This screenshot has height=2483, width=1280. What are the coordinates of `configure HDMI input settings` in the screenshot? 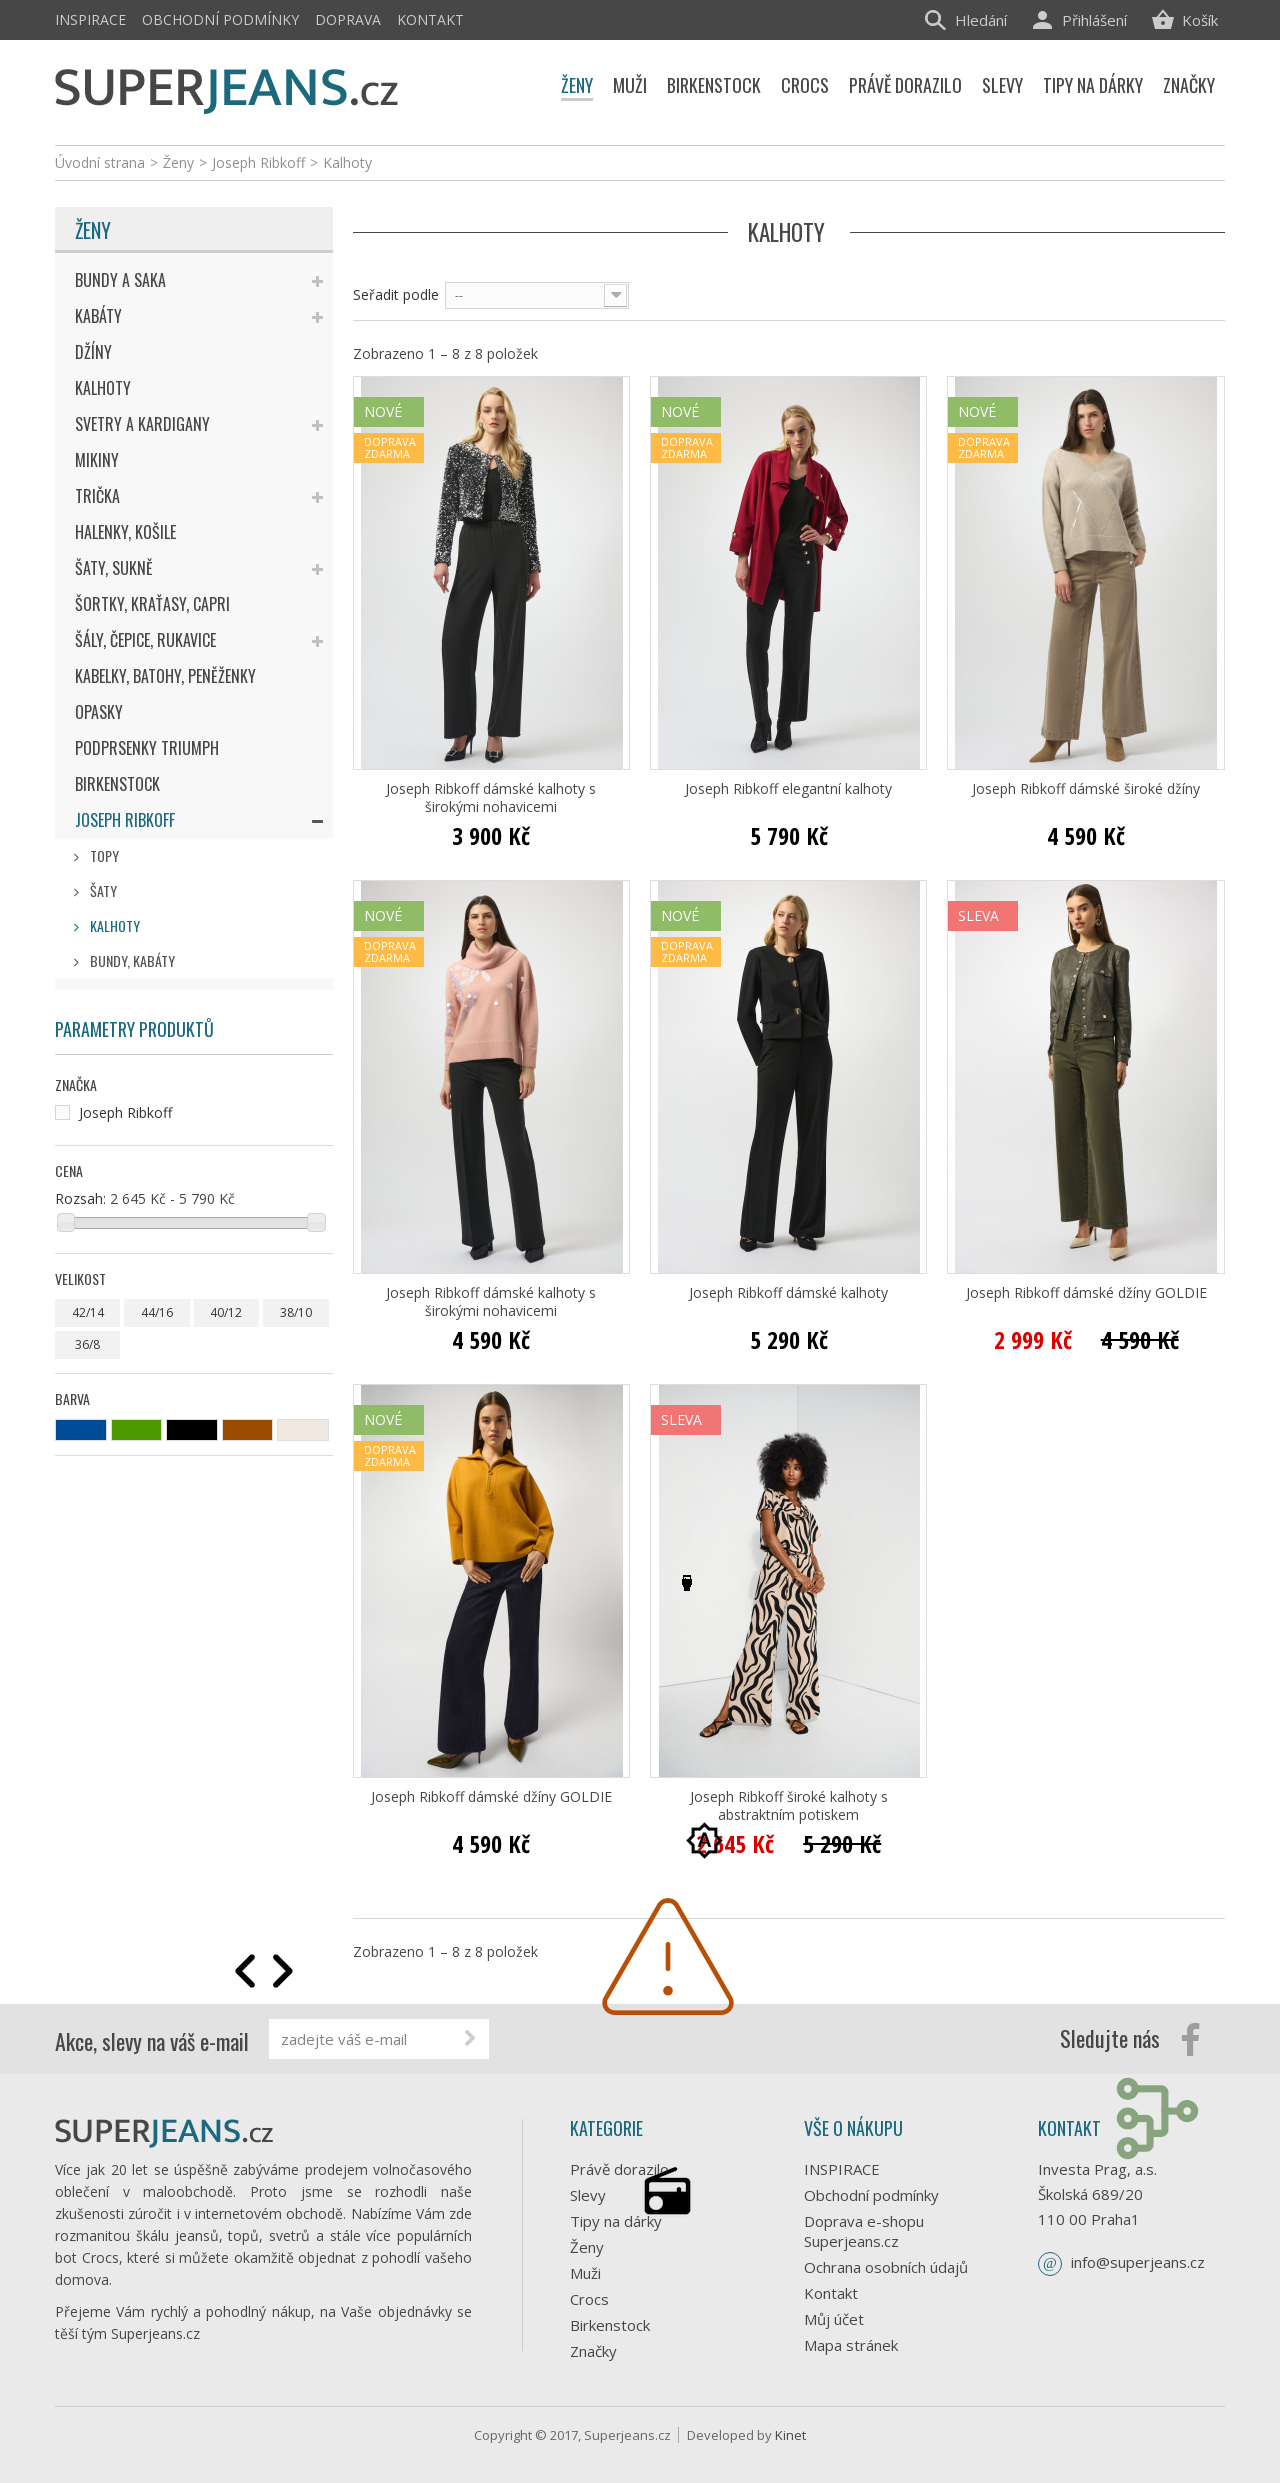 It's located at (687, 1583).